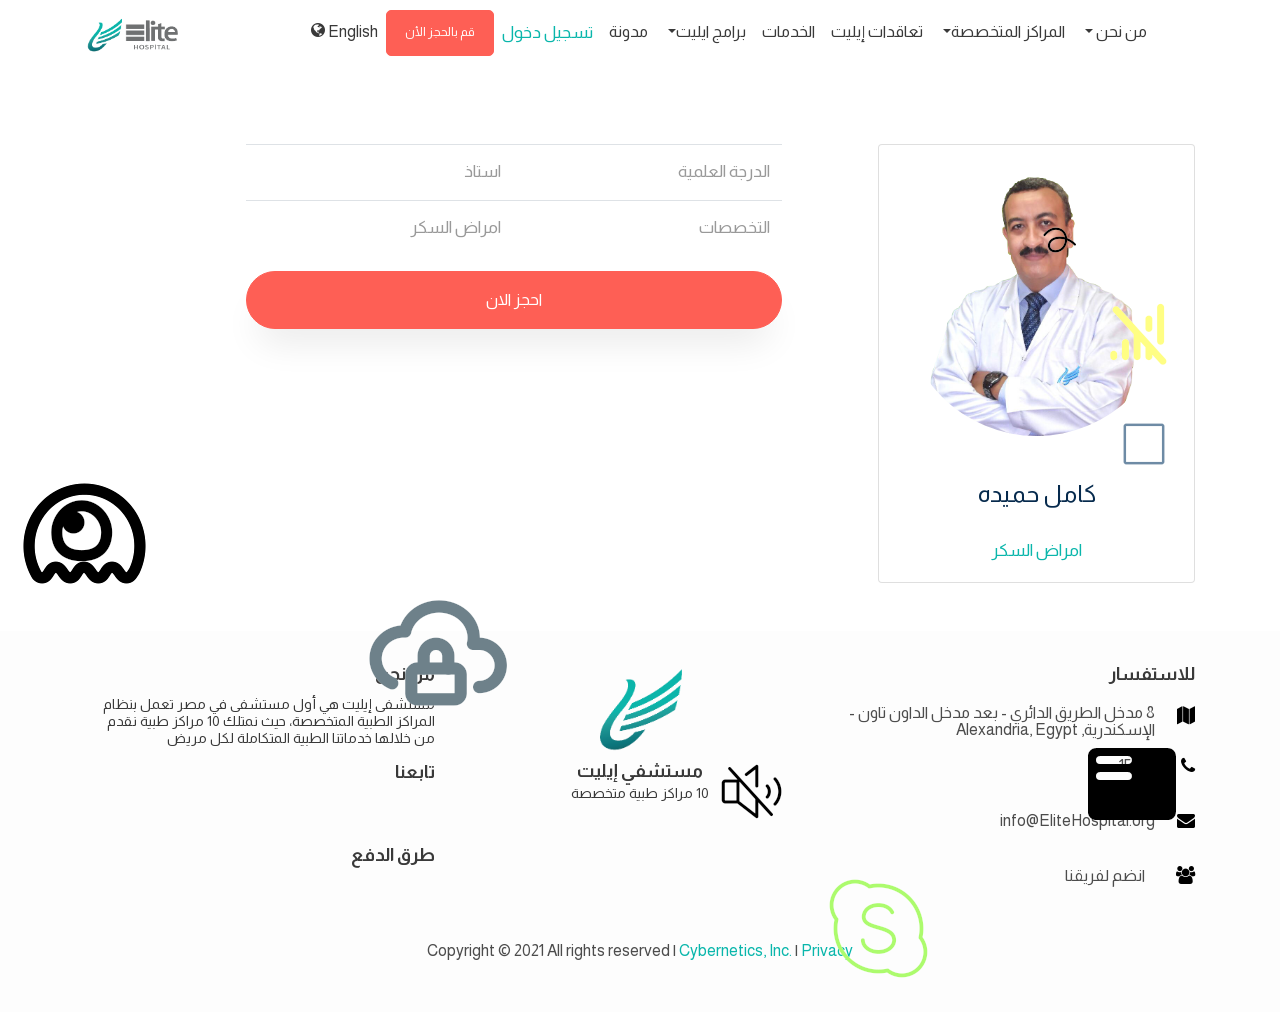  I want to click on view featured playlist, so click(1132, 784).